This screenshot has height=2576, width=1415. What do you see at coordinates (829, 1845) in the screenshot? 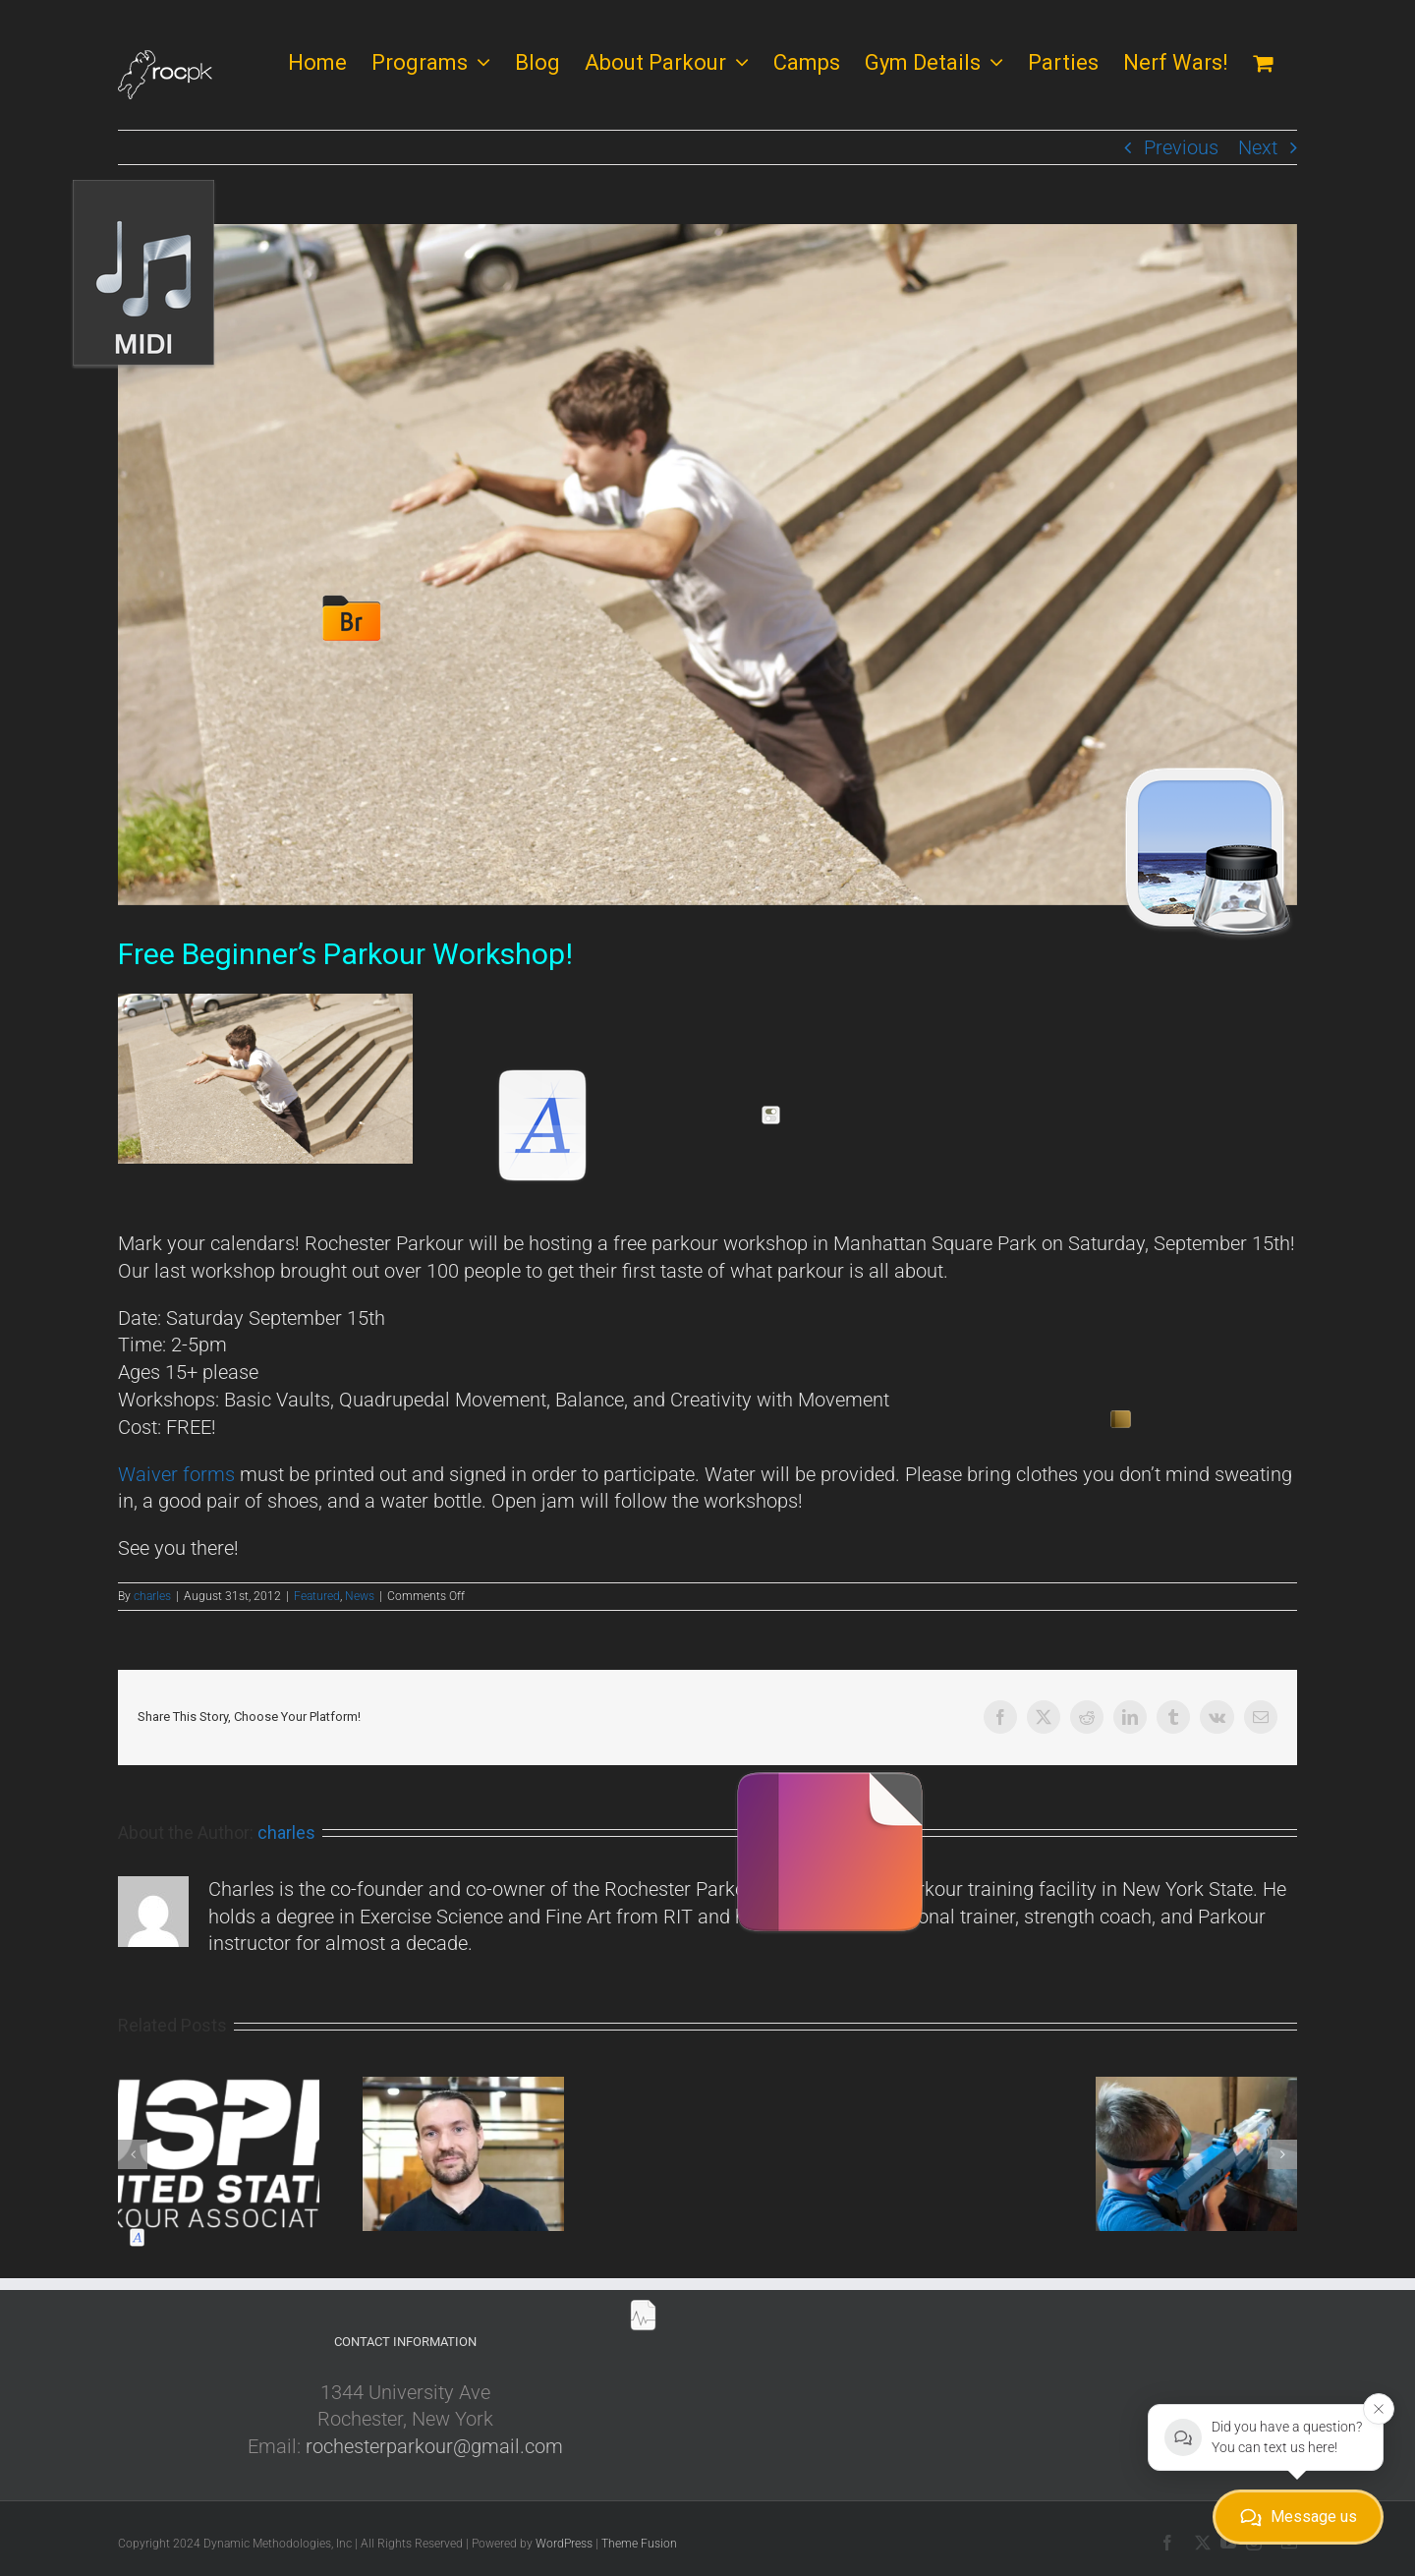
I see `customize desktop theme settings` at bounding box center [829, 1845].